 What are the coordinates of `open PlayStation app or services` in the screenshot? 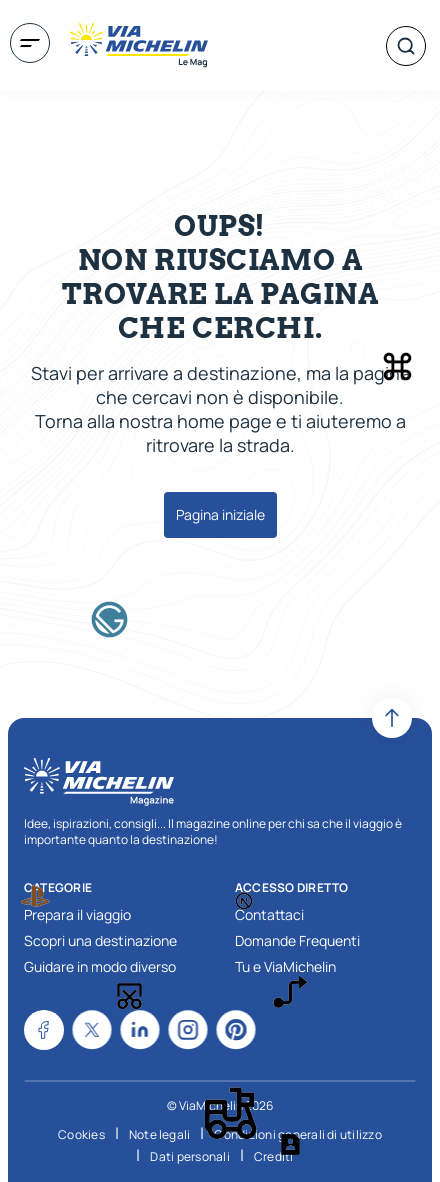 It's located at (35, 895).